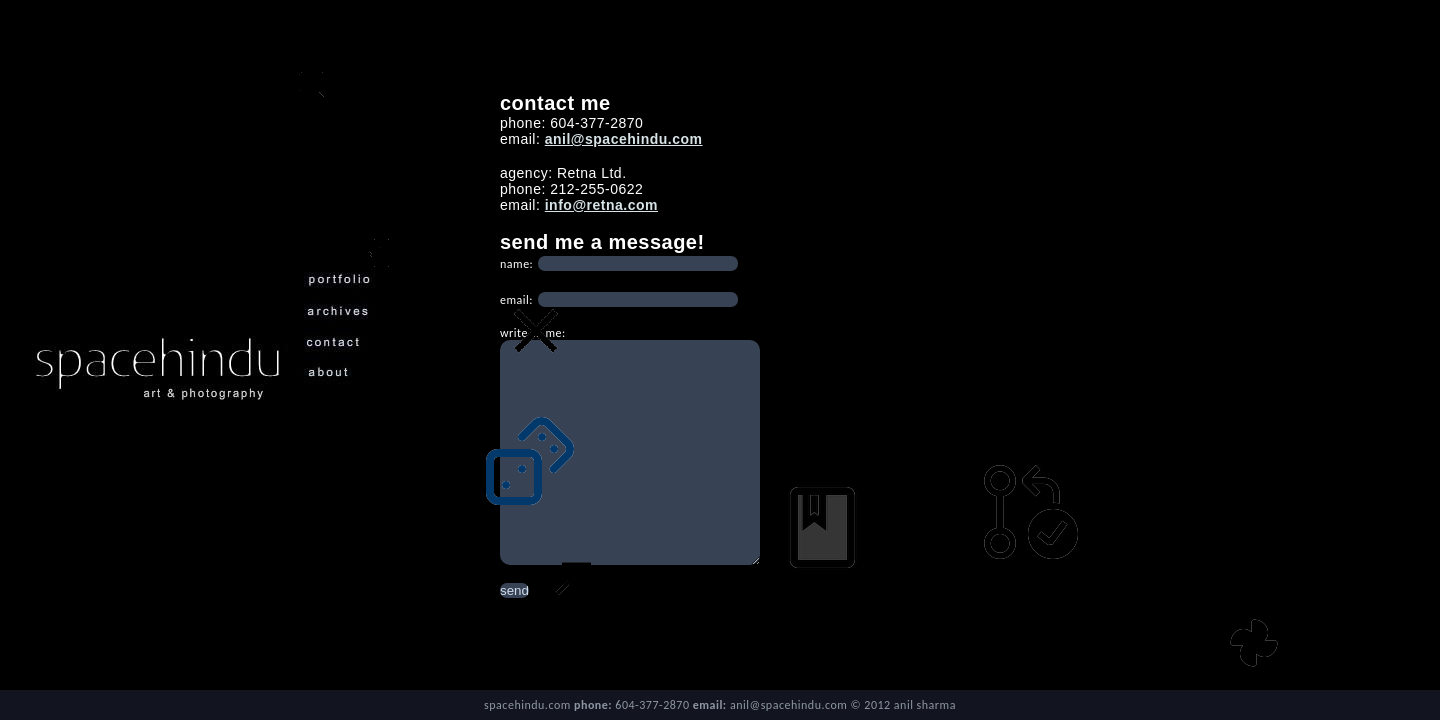 Image resolution: width=1440 pixels, height=720 pixels. I want to click on add shortcut to home screen, so click(574, 584).